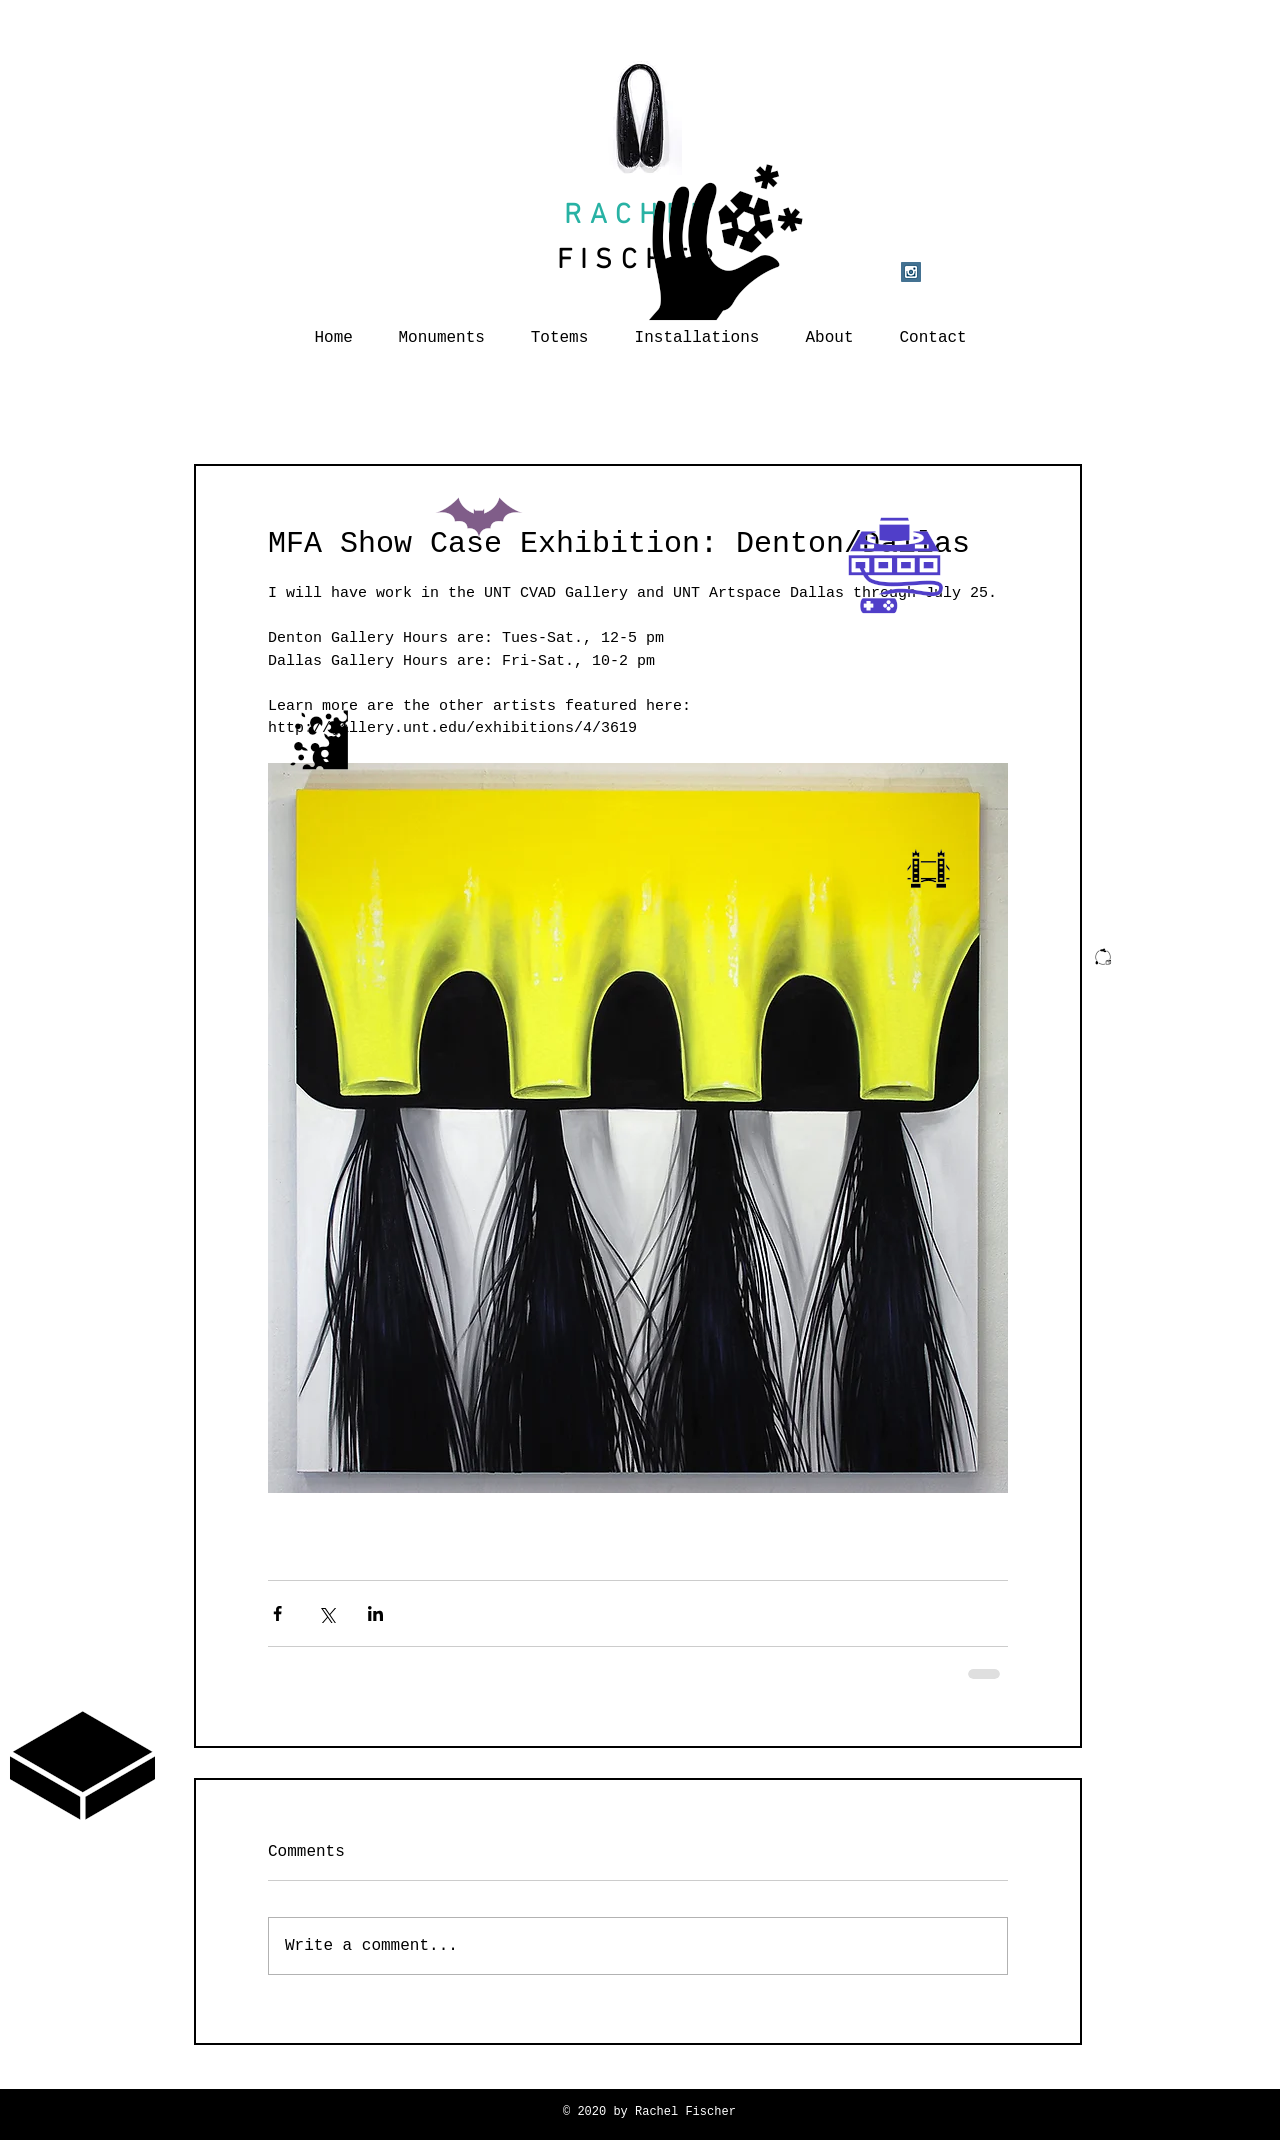  Describe the element at coordinates (928, 867) in the screenshot. I see `view London landmarks or attractions` at that location.